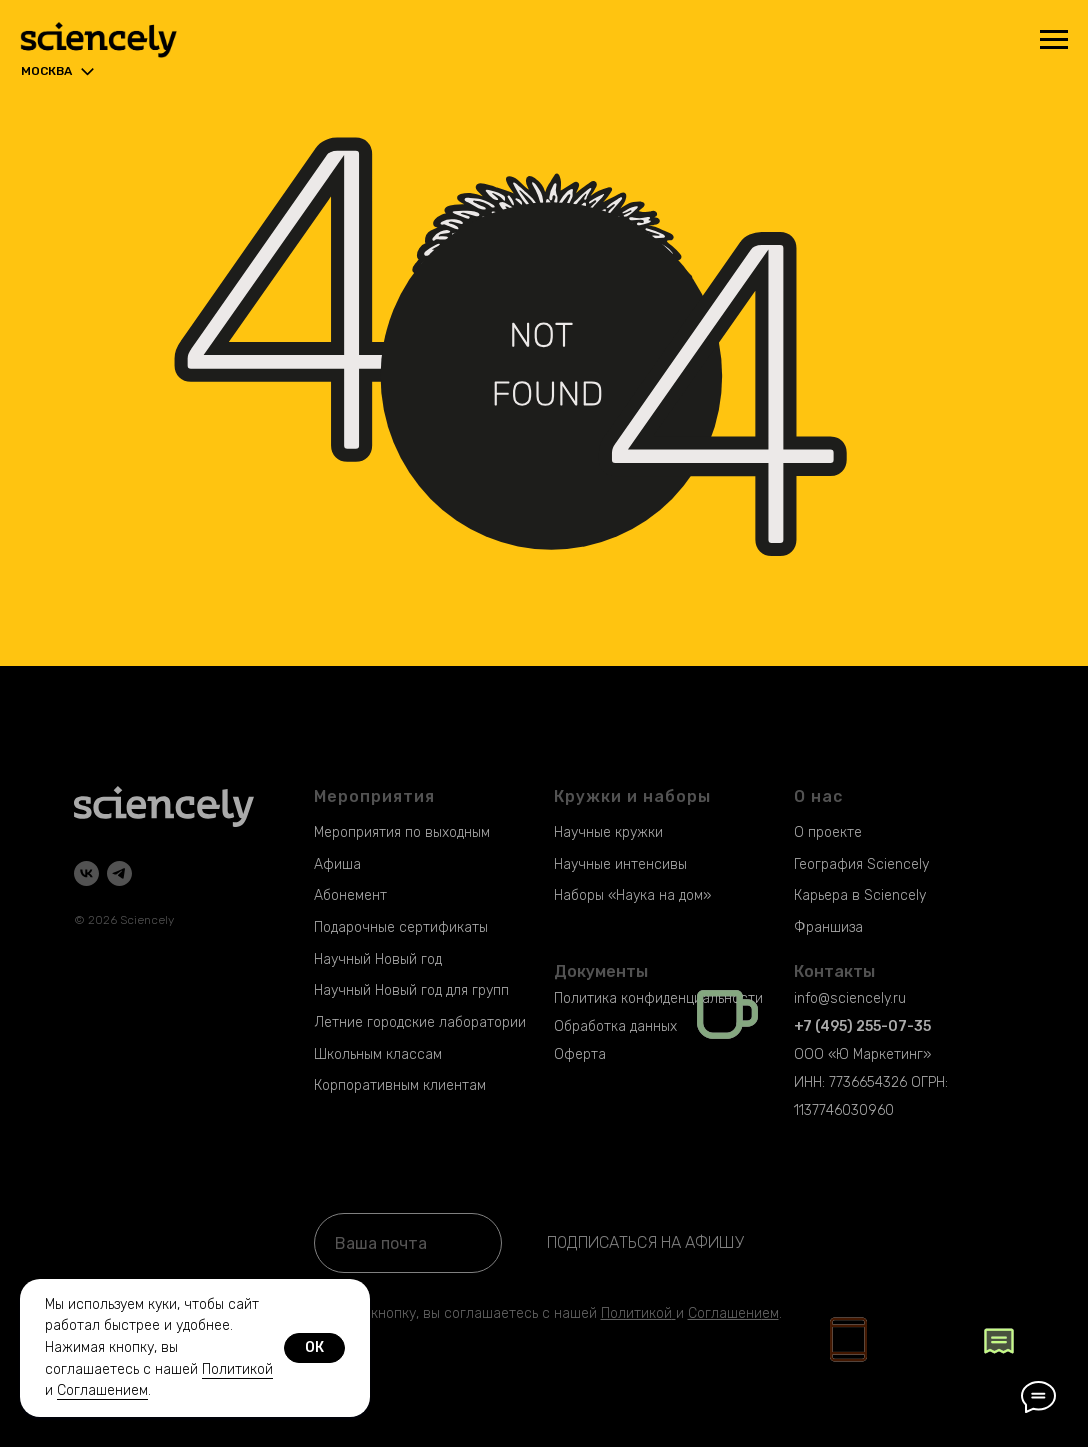 This screenshot has width=1088, height=1447. I want to click on access coffee break or pause timer, so click(727, 1014).